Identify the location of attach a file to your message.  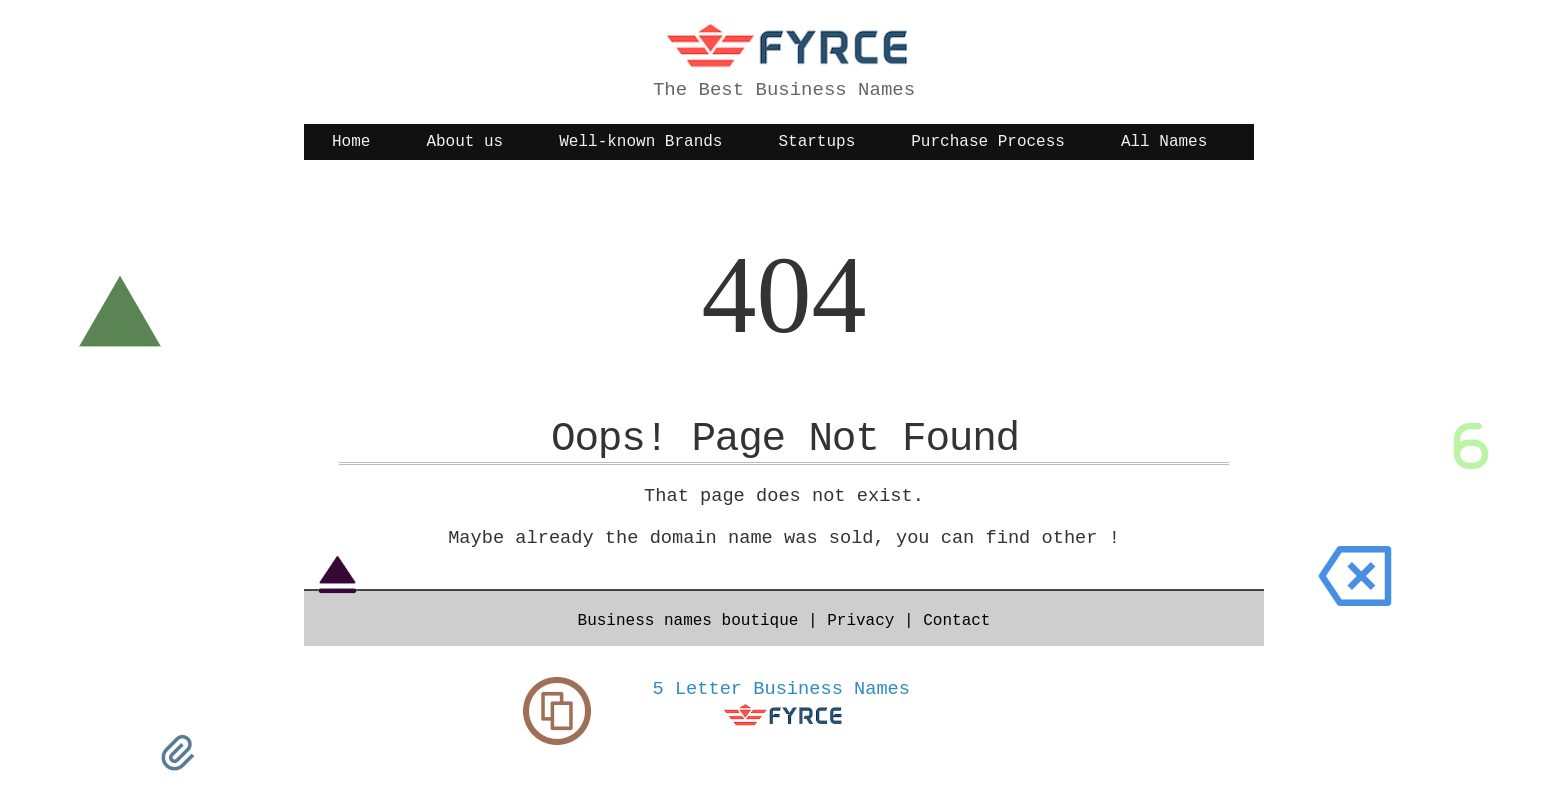
(178, 753).